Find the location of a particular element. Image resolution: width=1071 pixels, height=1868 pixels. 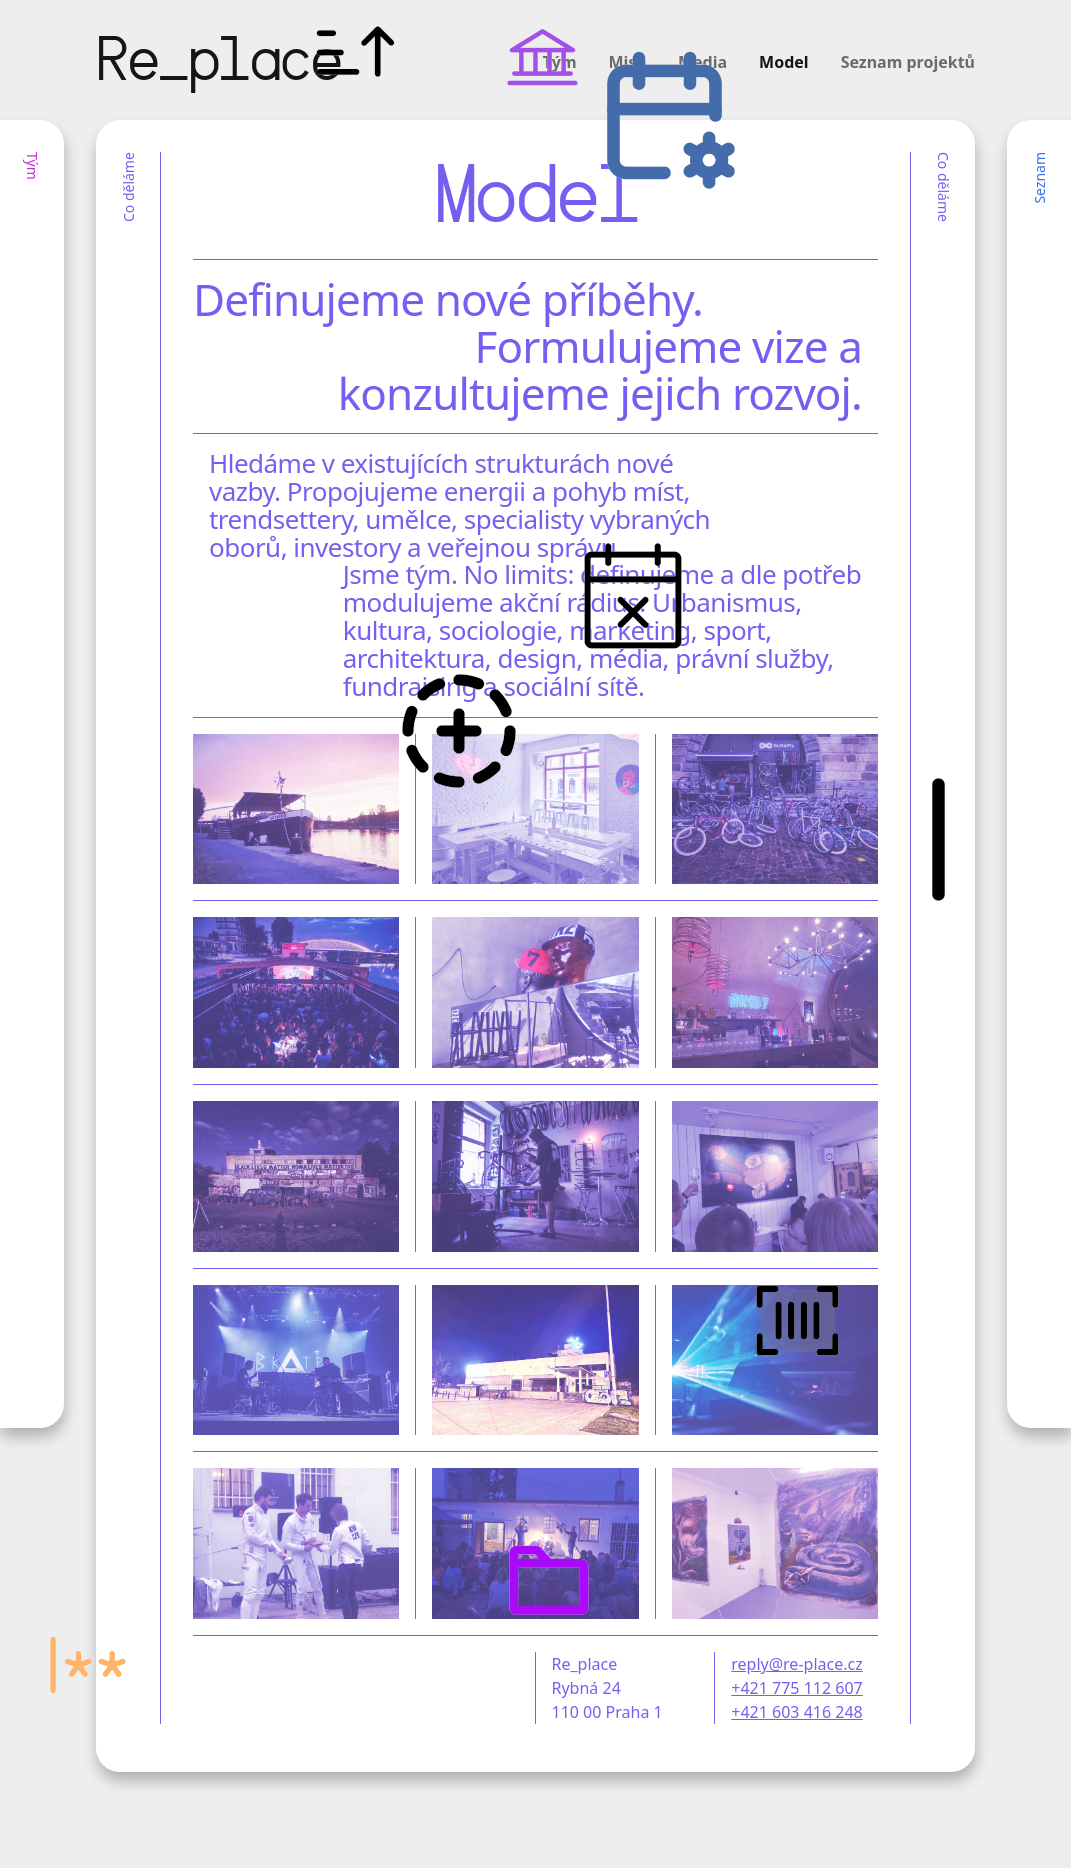

add a new item or element is located at coordinates (459, 731).